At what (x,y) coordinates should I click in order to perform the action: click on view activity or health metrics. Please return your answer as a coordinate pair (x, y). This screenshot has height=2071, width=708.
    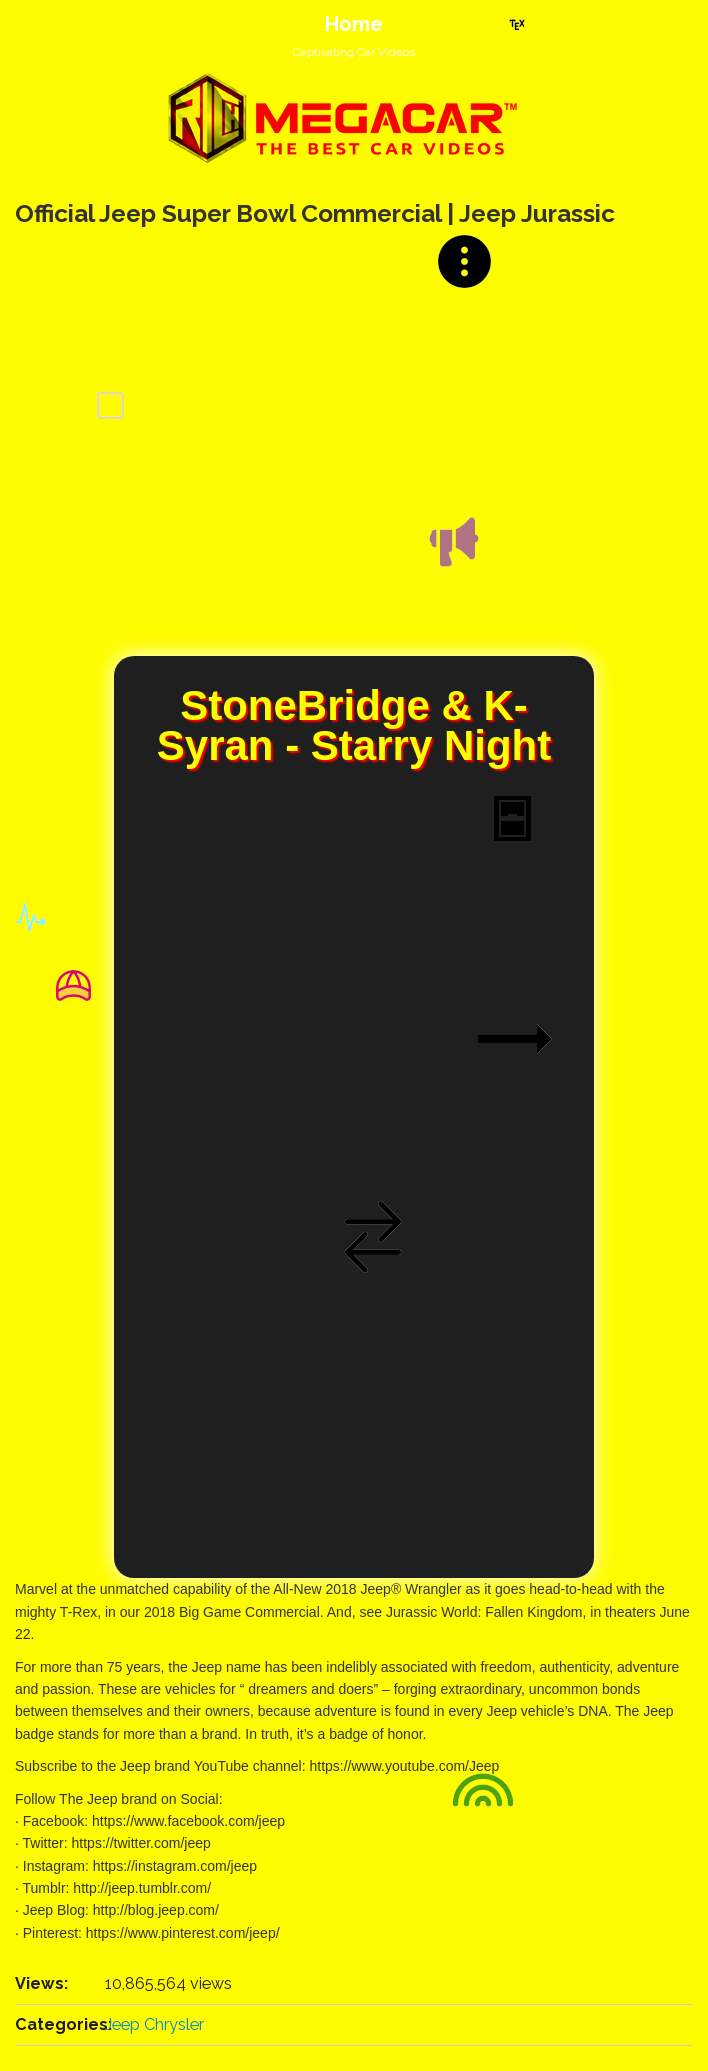
    Looking at the image, I should click on (30, 917).